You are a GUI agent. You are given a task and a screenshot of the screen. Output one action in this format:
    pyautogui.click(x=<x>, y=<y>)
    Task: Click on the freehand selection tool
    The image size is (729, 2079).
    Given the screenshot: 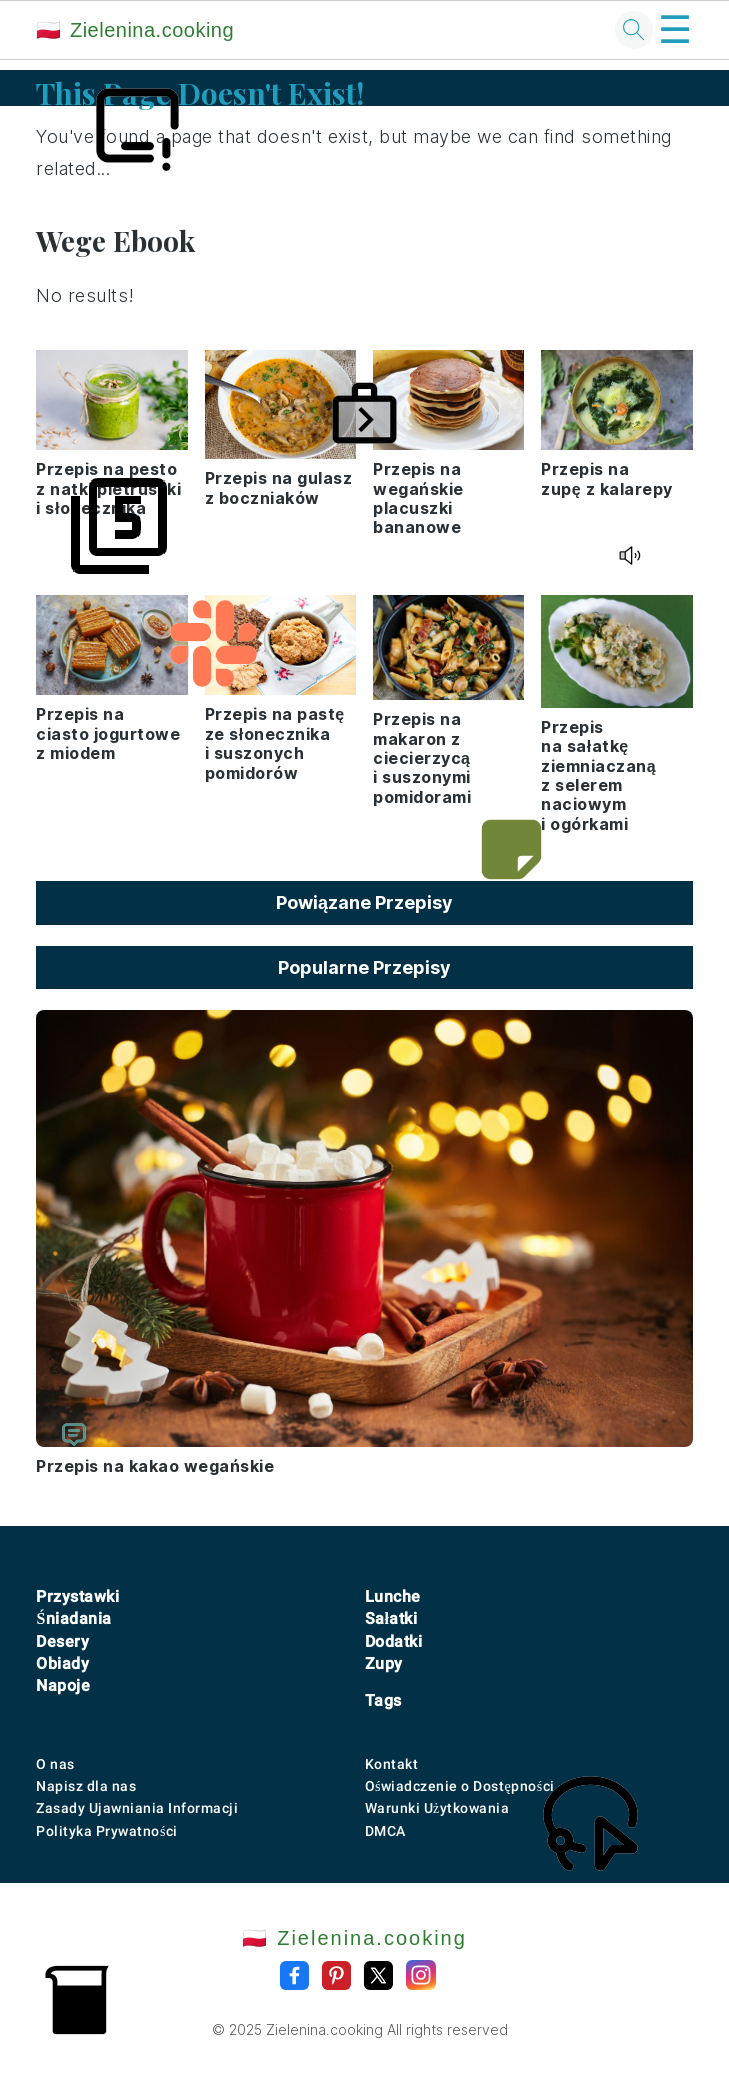 What is the action you would take?
    pyautogui.click(x=590, y=1823)
    